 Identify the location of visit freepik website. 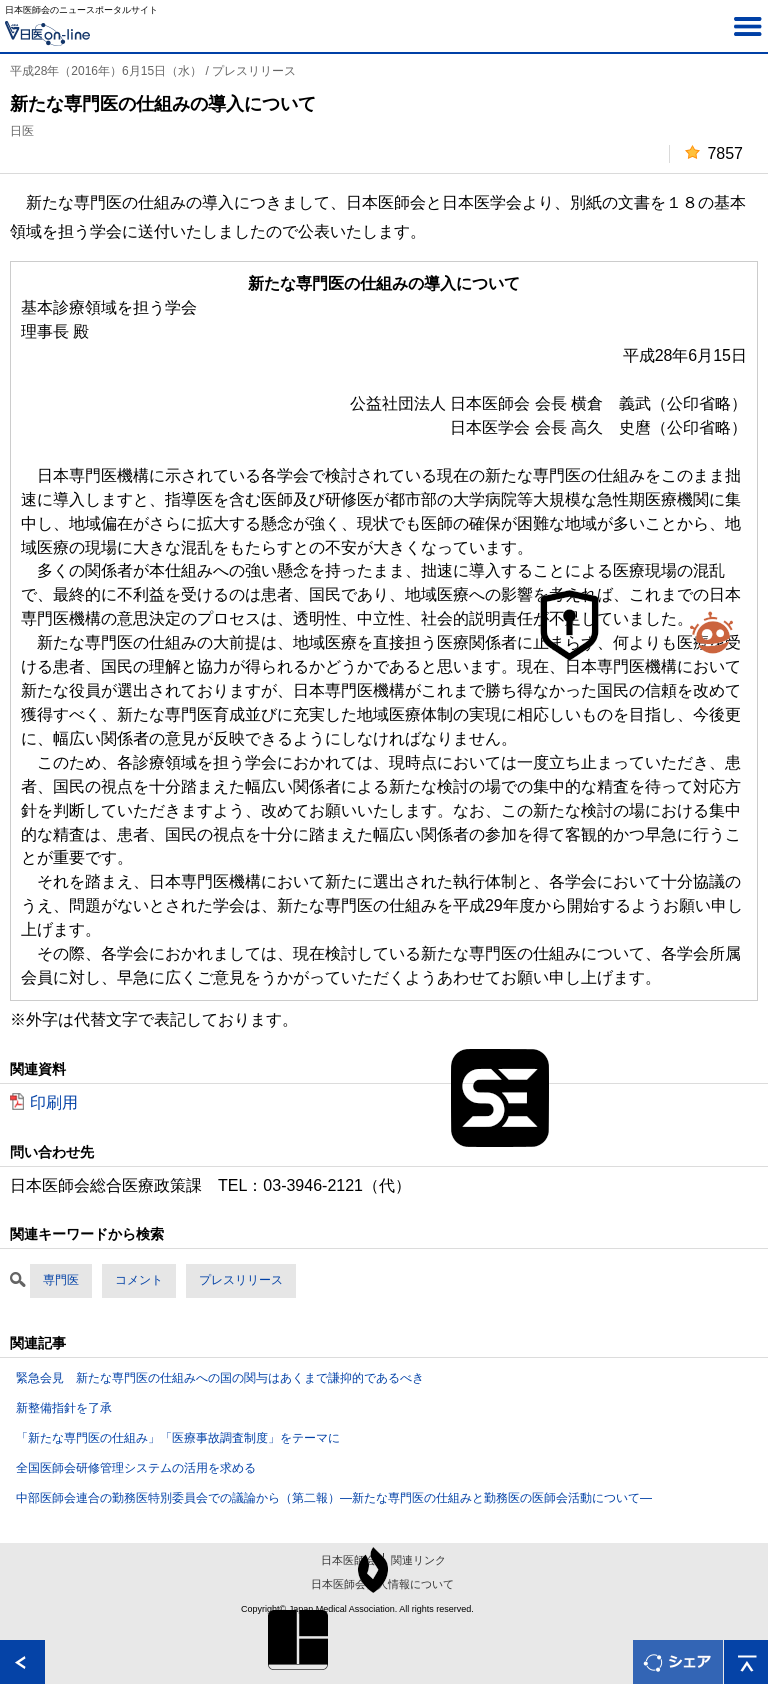
(711, 632).